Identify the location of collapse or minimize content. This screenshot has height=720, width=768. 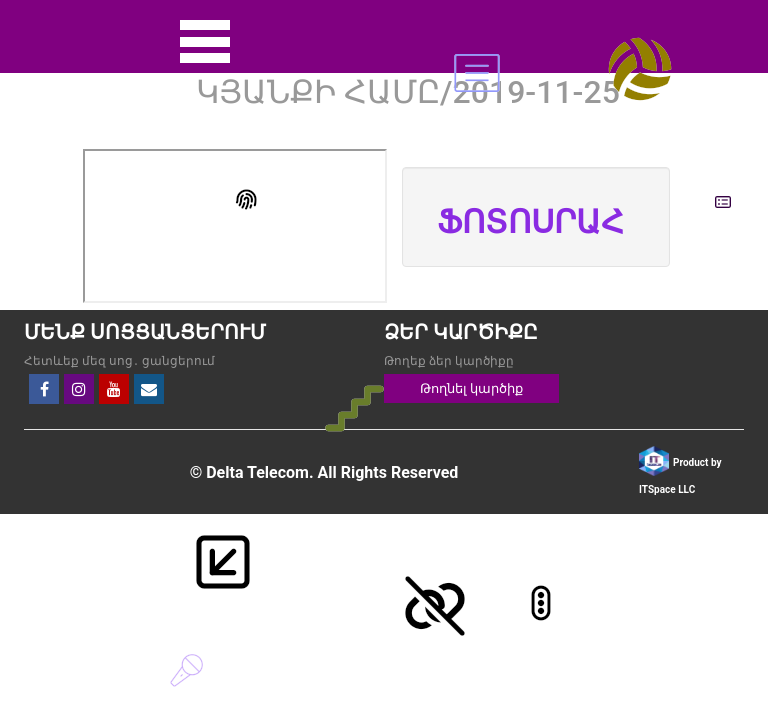
(223, 562).